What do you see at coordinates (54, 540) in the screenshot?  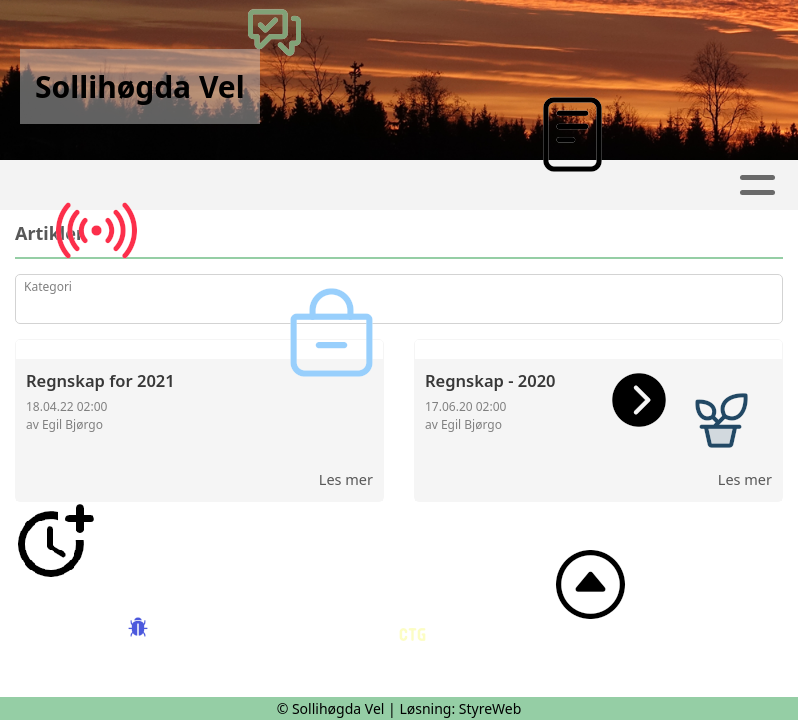 I see `add more time to a timer or countdown` at bounding box center [54, 540].